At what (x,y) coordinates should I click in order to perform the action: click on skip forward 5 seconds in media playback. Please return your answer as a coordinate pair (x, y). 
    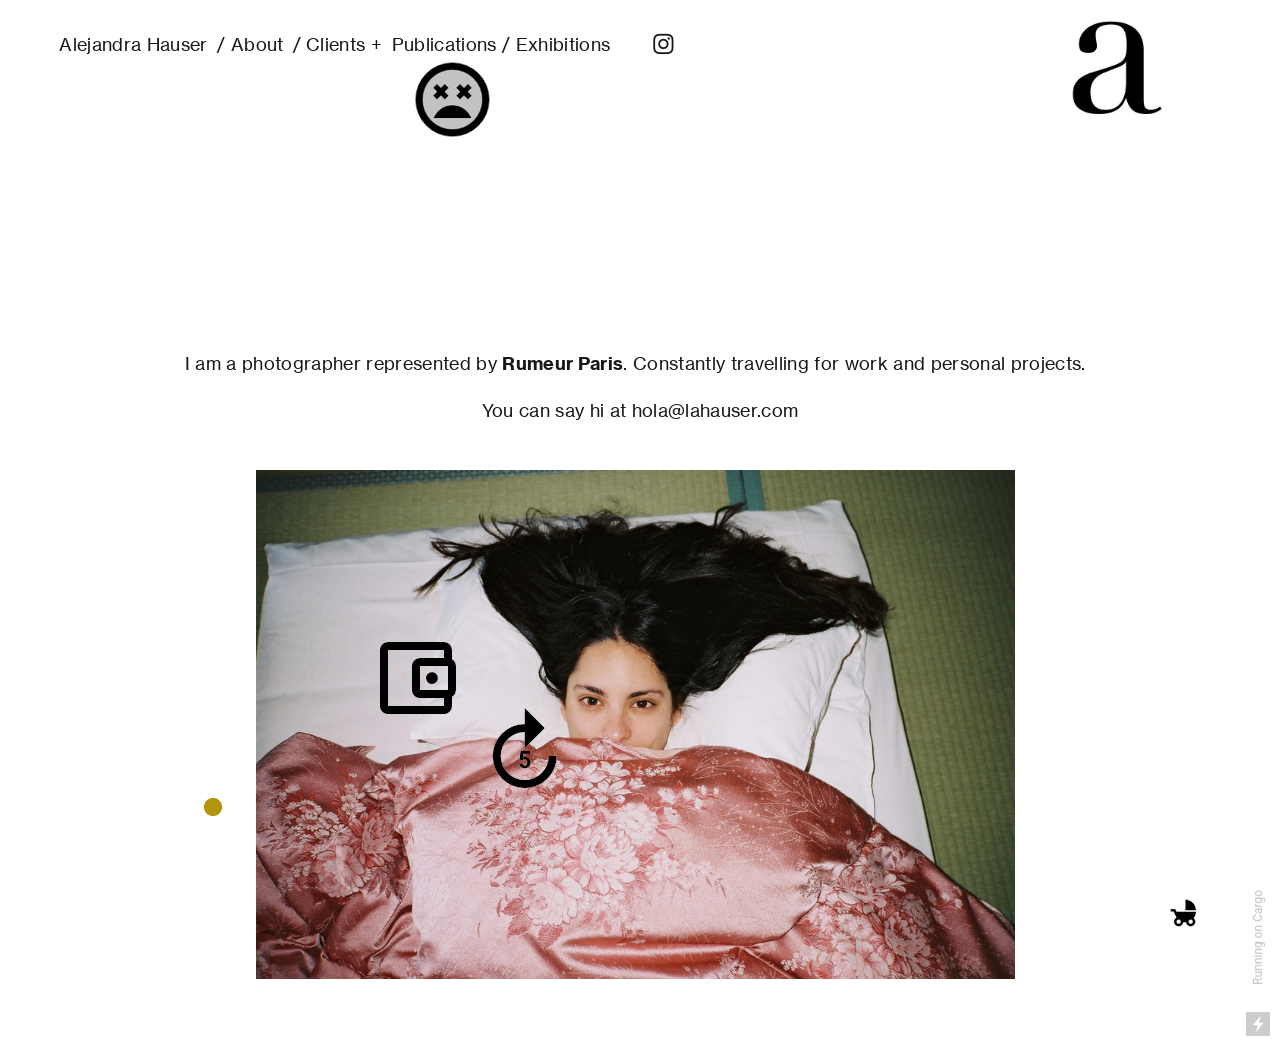
    Looking at the image, I should click on (525, 752).